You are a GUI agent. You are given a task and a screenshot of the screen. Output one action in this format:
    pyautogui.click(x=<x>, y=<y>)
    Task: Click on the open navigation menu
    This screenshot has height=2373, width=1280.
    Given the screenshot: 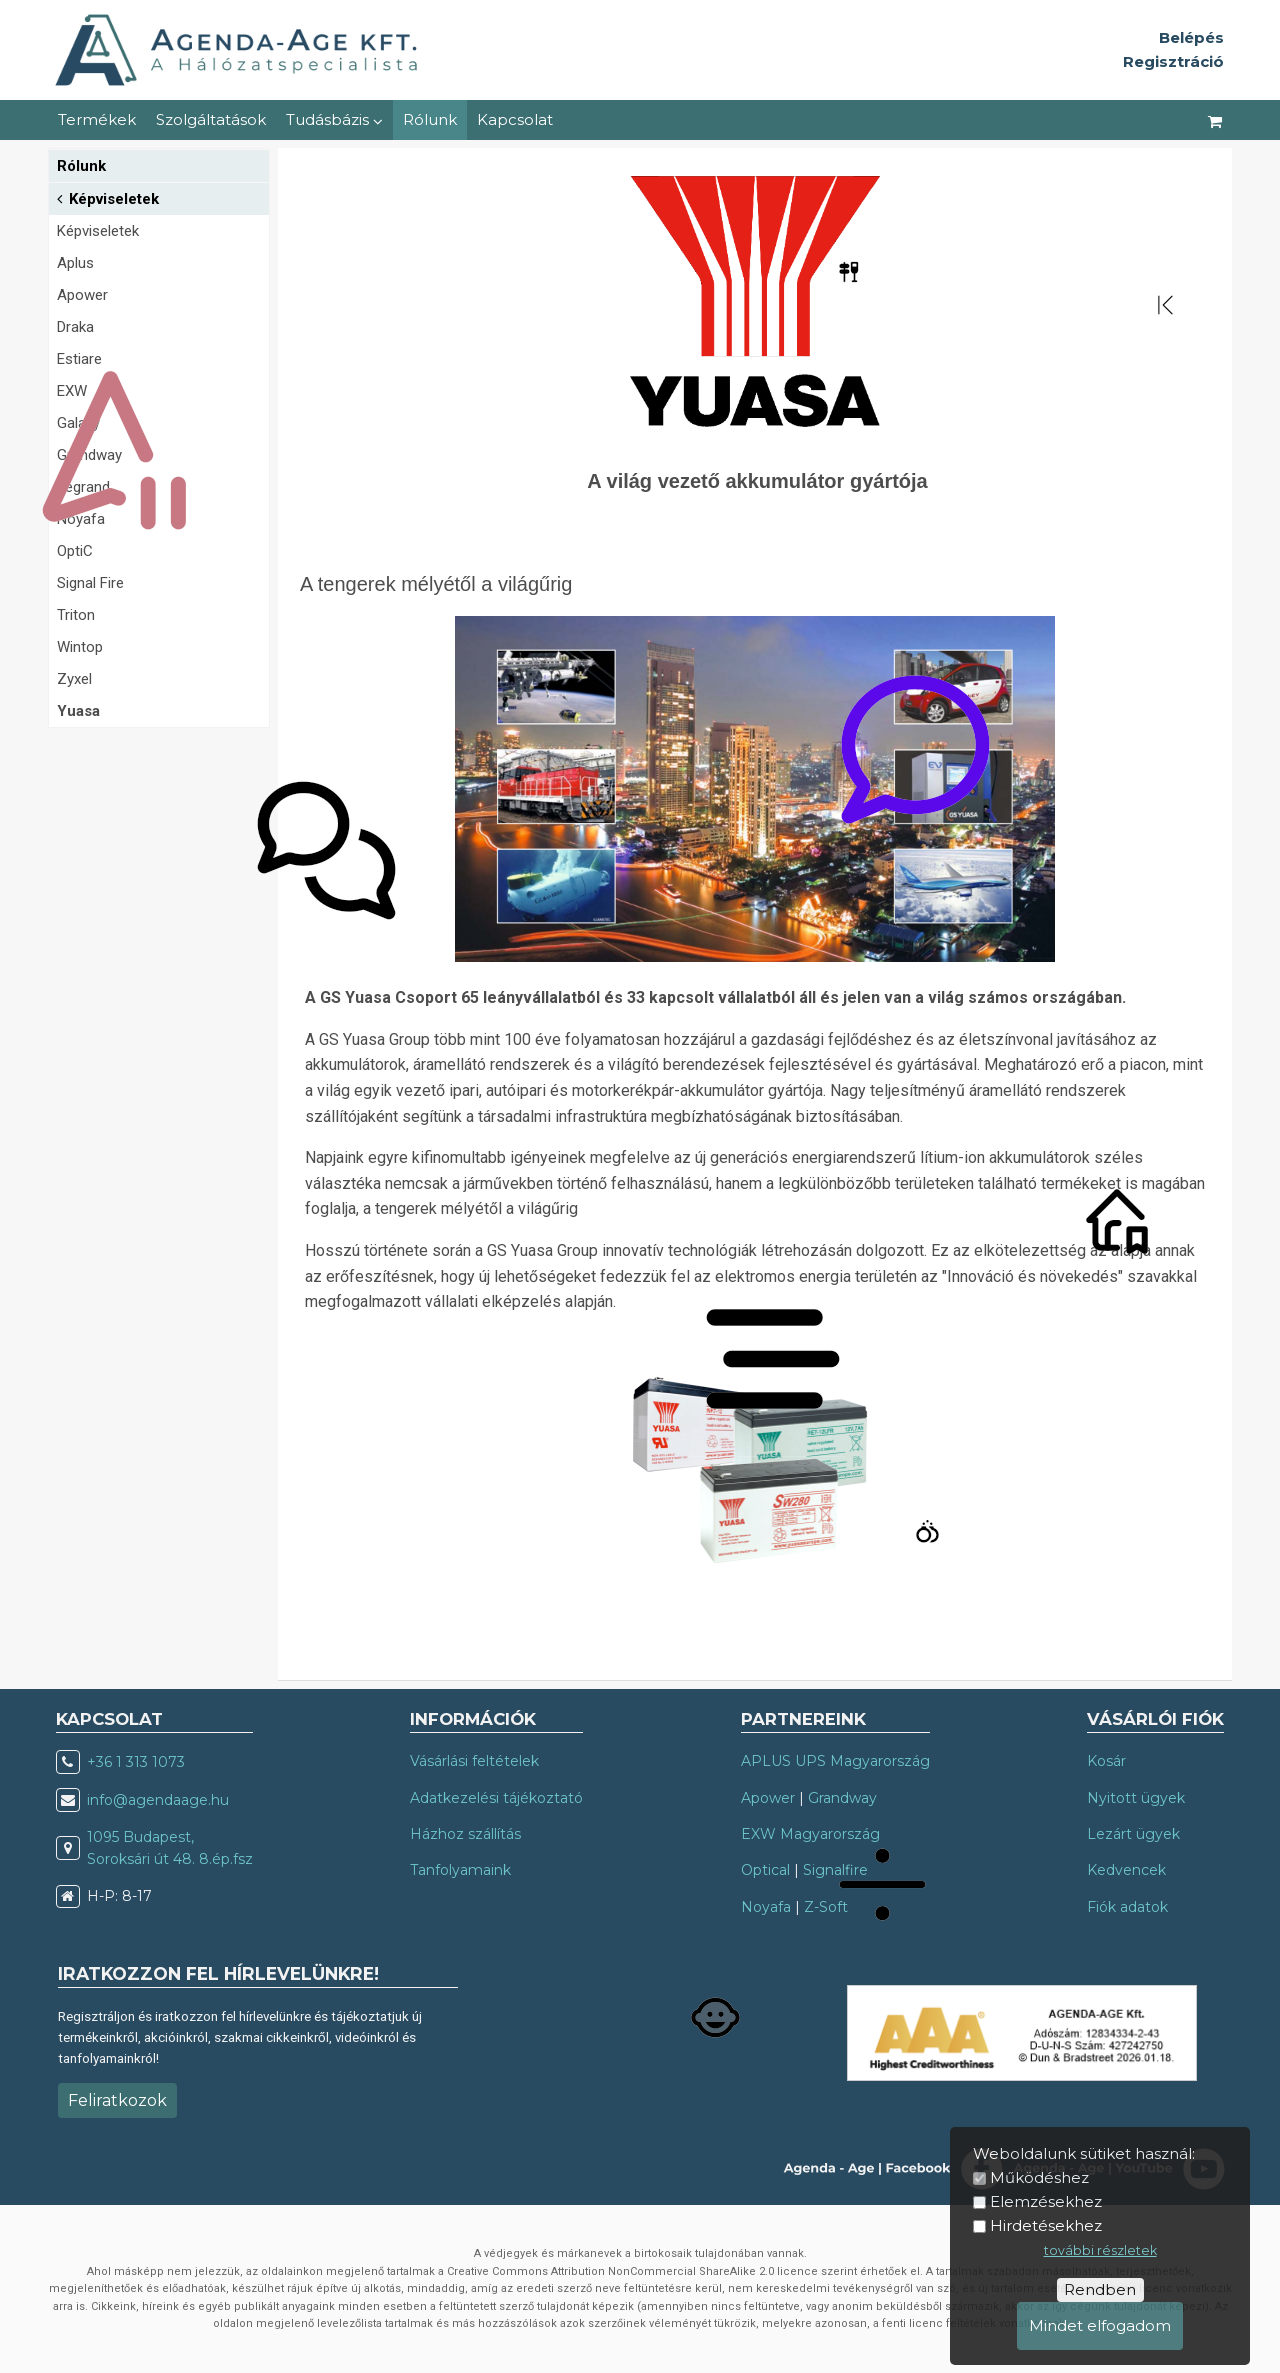 What is the action you would take?
    pyautogui.click(x=773, y=1359)
    